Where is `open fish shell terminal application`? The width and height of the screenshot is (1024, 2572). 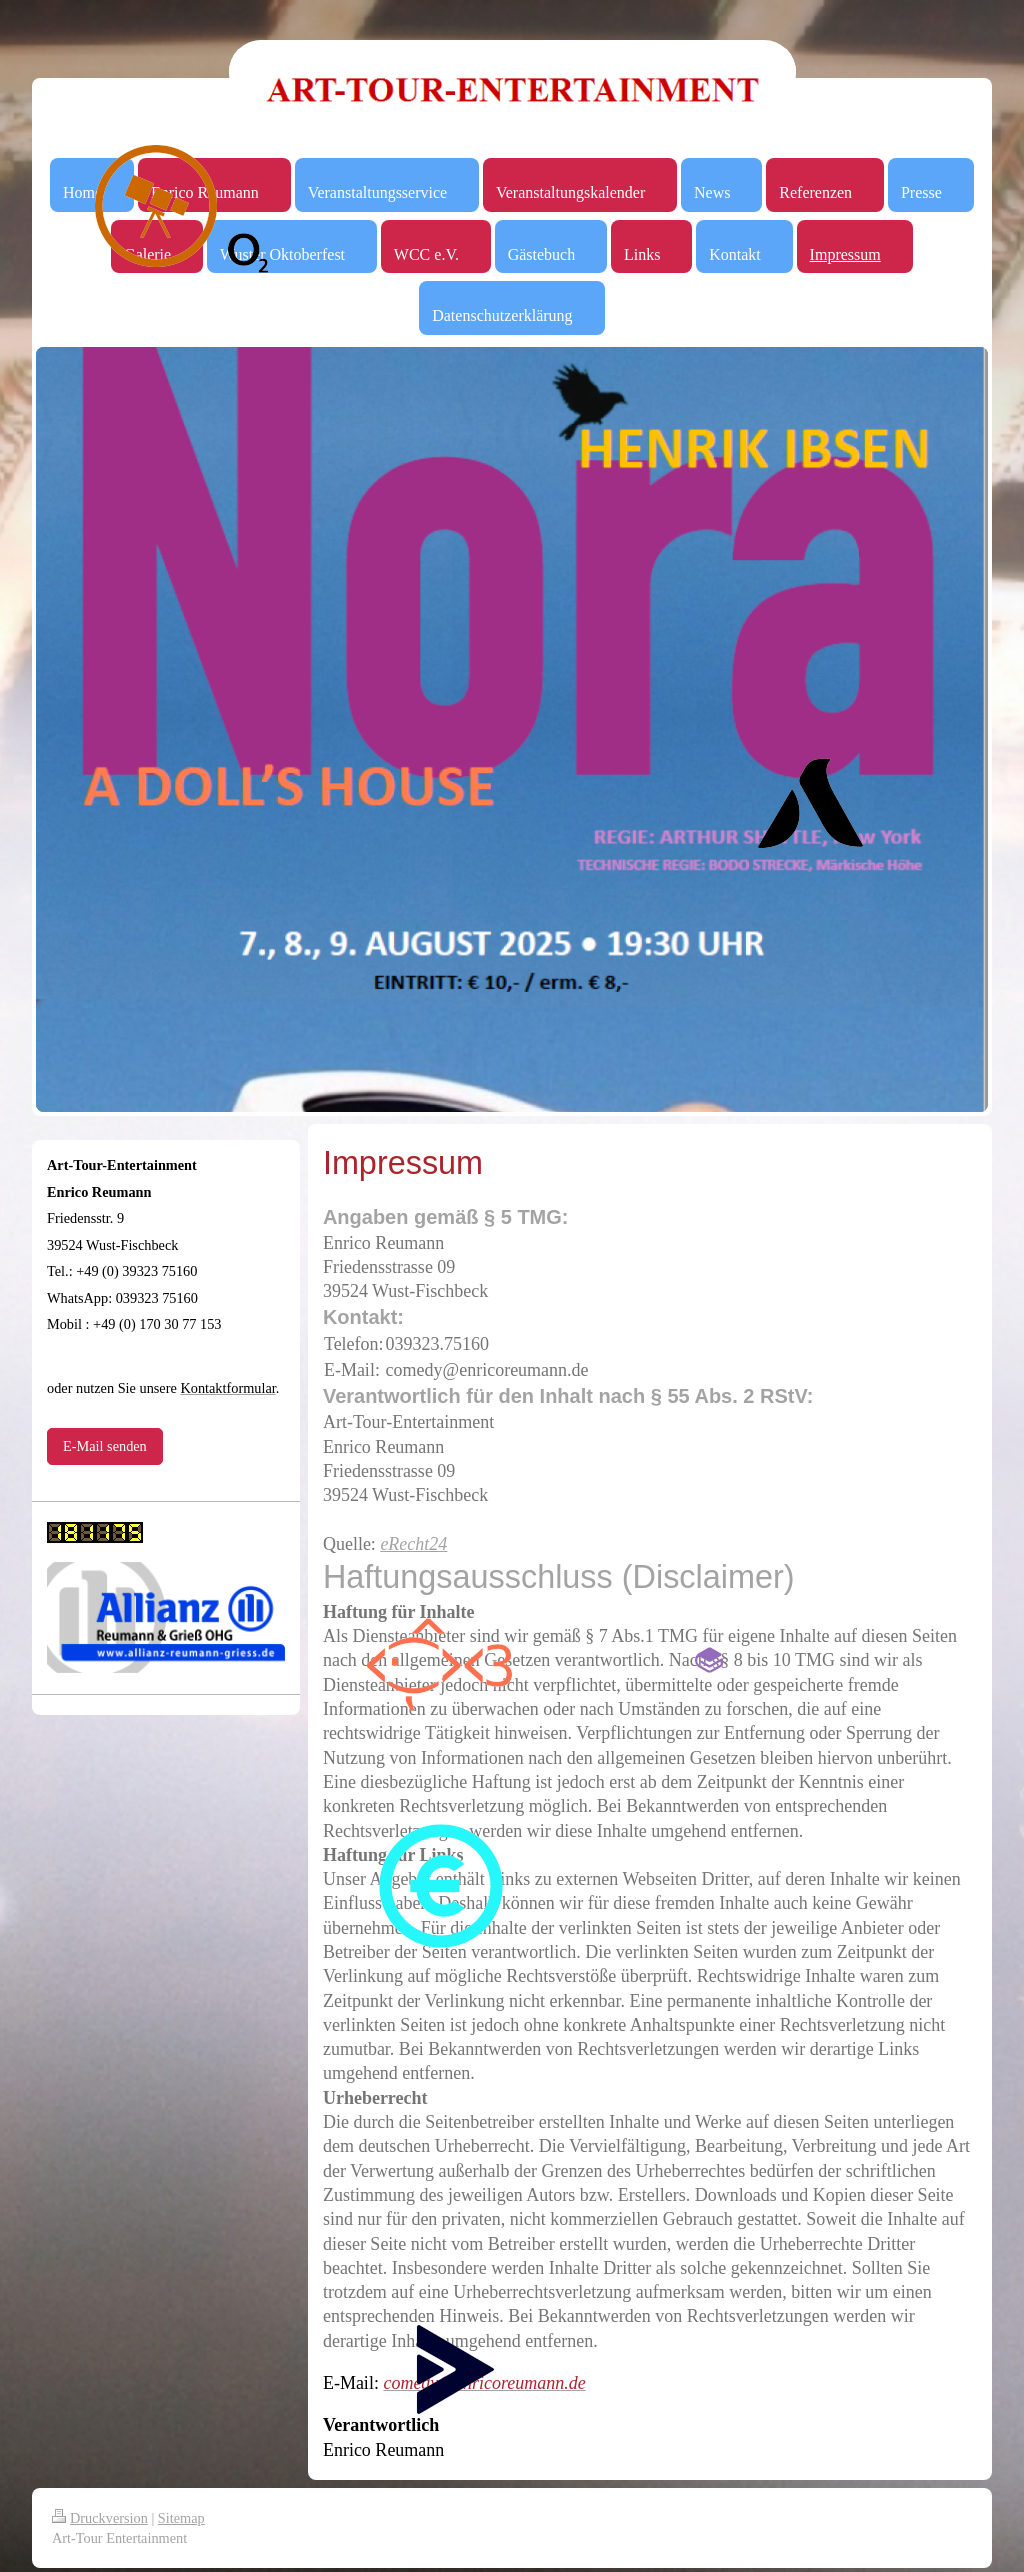
open fish shell terminal application is located at coordinates (439, 1664).